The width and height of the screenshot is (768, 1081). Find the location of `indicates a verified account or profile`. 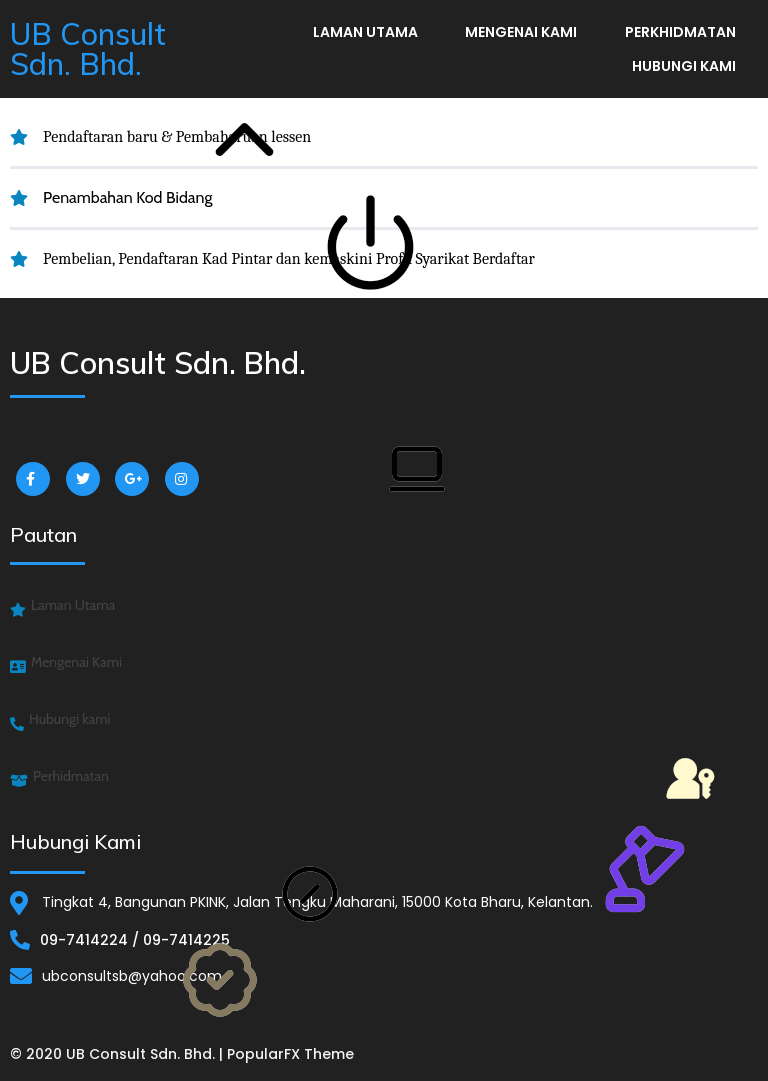

indicates a verified account or profile is located at coordinates (220, 980).